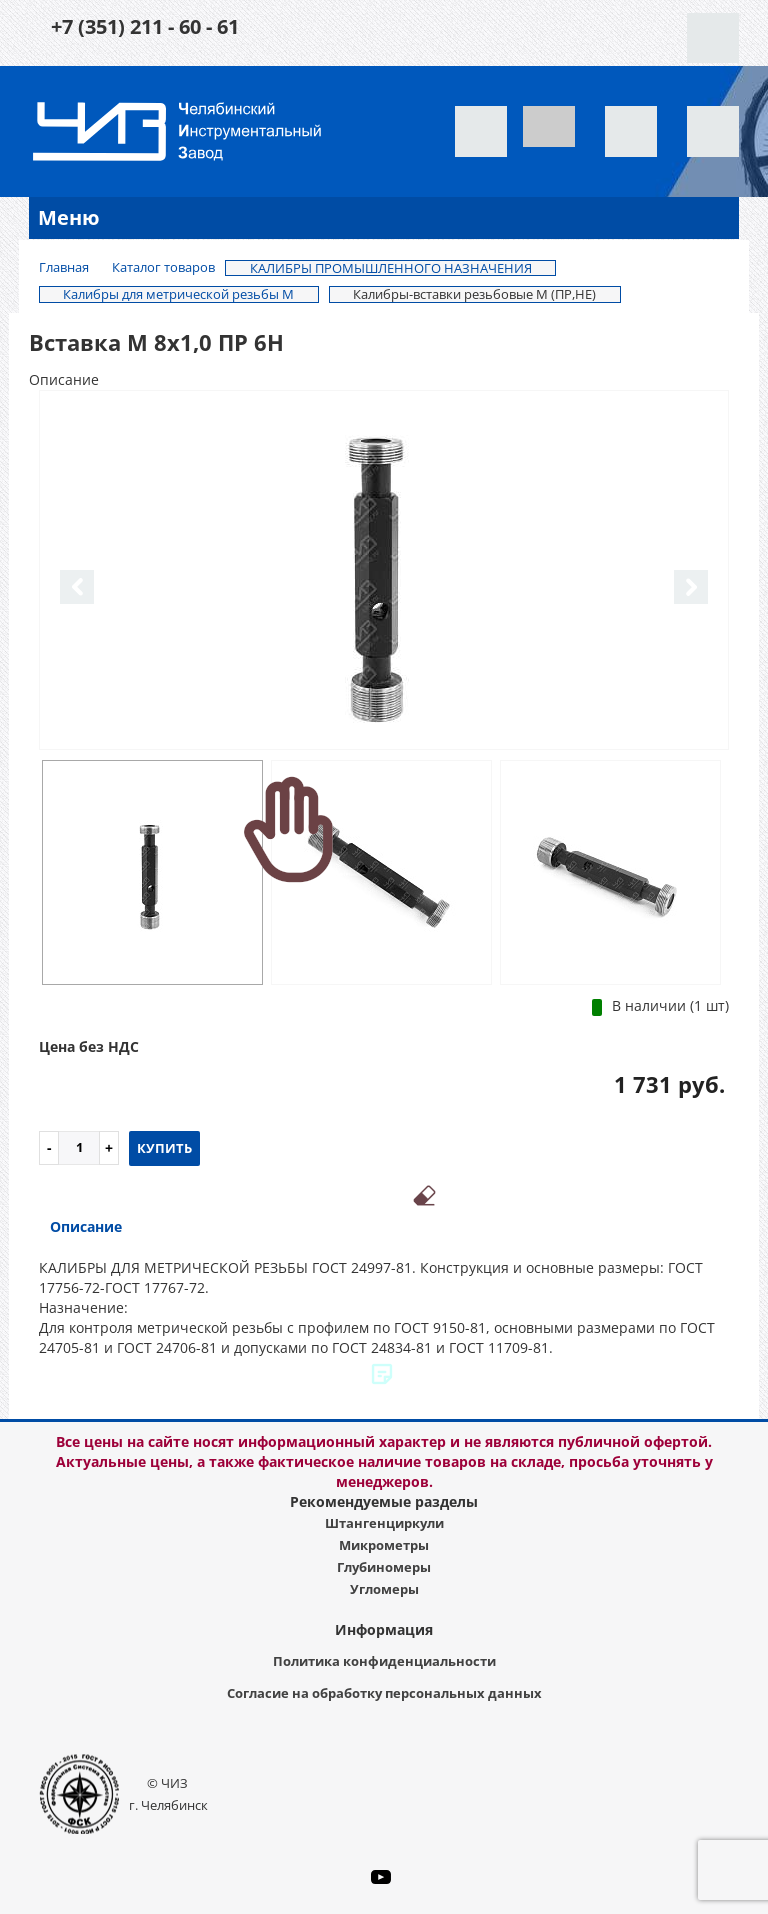 The width and height of the screenshot is (768, 1914). I want to click on three-finger gesture control, so click(289, 829).